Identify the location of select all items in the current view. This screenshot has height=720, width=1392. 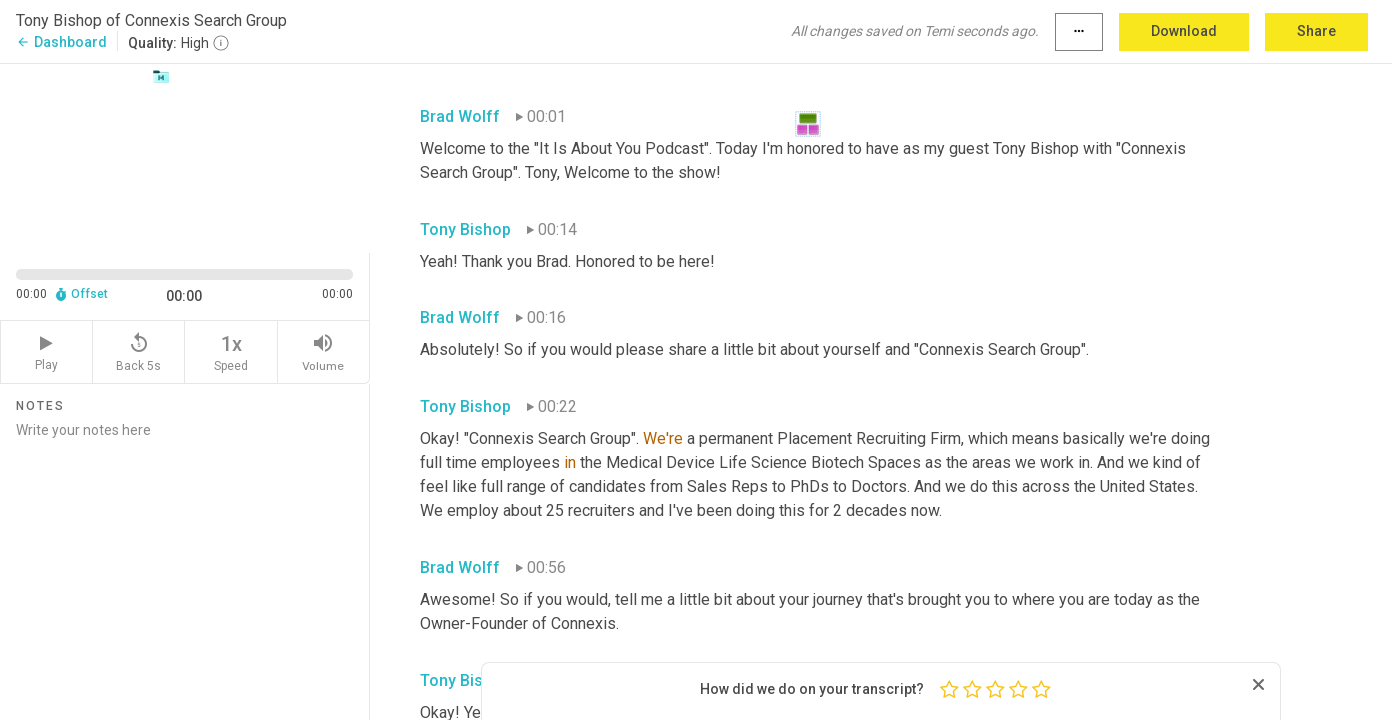
(808, 124).